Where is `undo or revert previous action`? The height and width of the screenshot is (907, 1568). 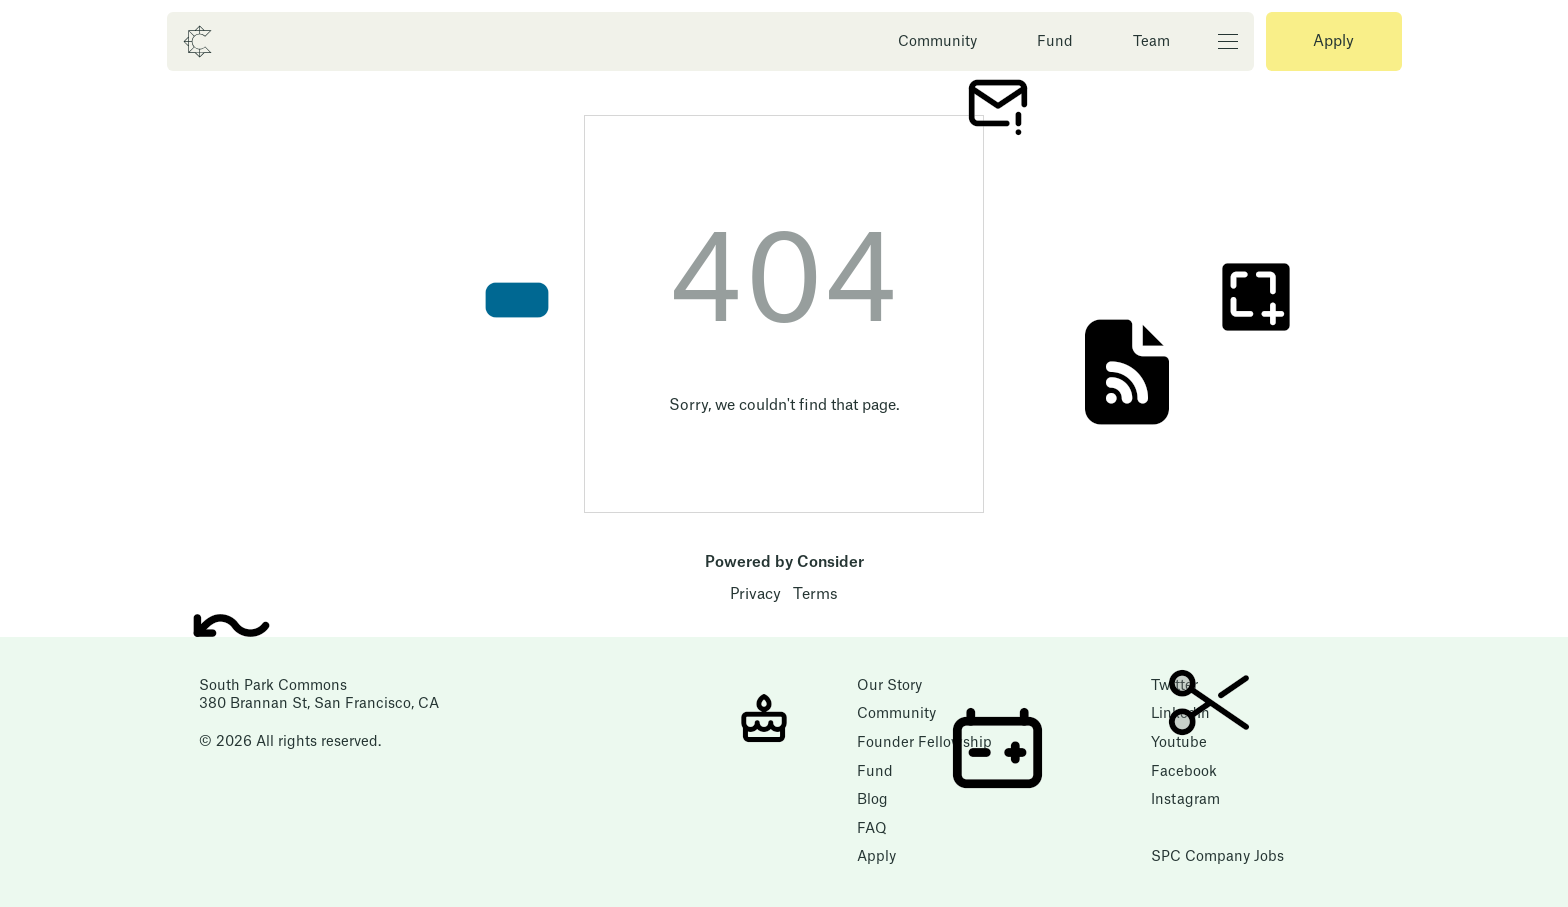
undo or revert previous action is located at coordinates (231, 625).